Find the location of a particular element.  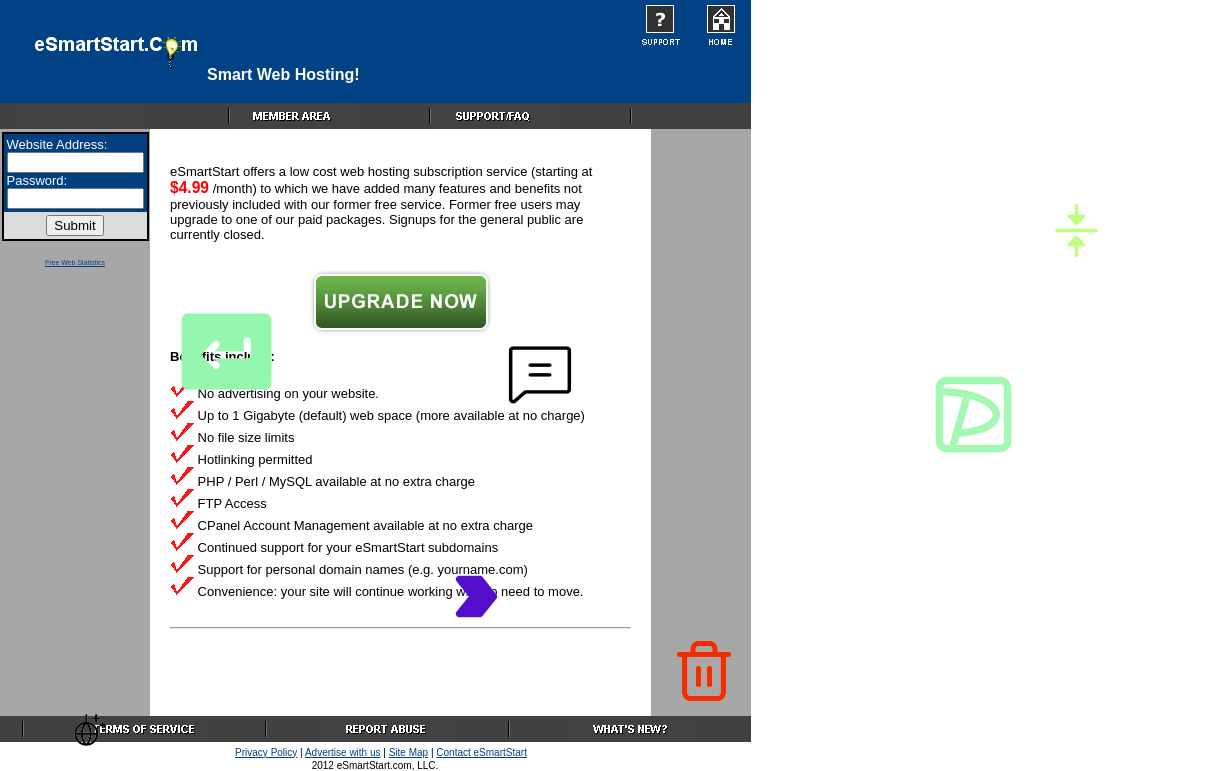

navigate to the next item or step is located at coordinates (476, 596).